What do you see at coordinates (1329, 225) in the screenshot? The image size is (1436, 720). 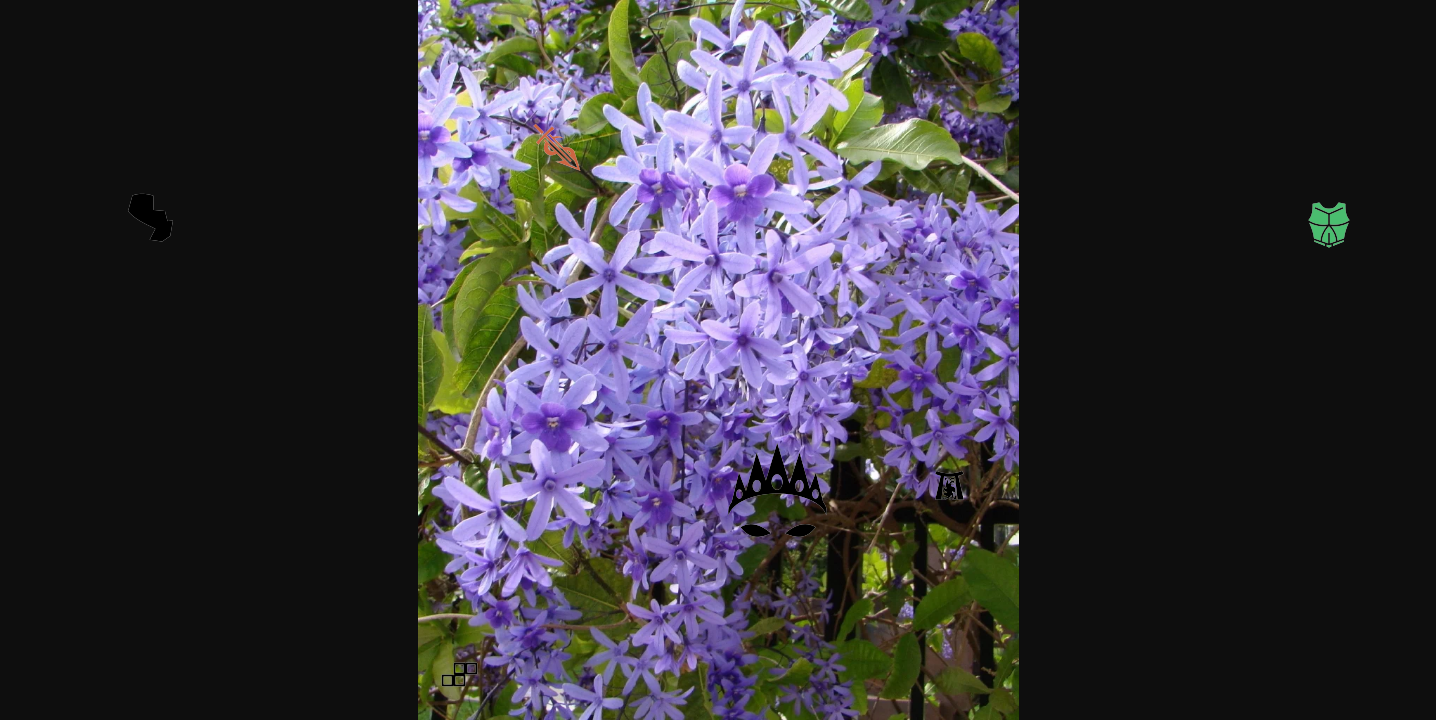 I see `equip chest armor to your character` at bounding box center [1329, 225].